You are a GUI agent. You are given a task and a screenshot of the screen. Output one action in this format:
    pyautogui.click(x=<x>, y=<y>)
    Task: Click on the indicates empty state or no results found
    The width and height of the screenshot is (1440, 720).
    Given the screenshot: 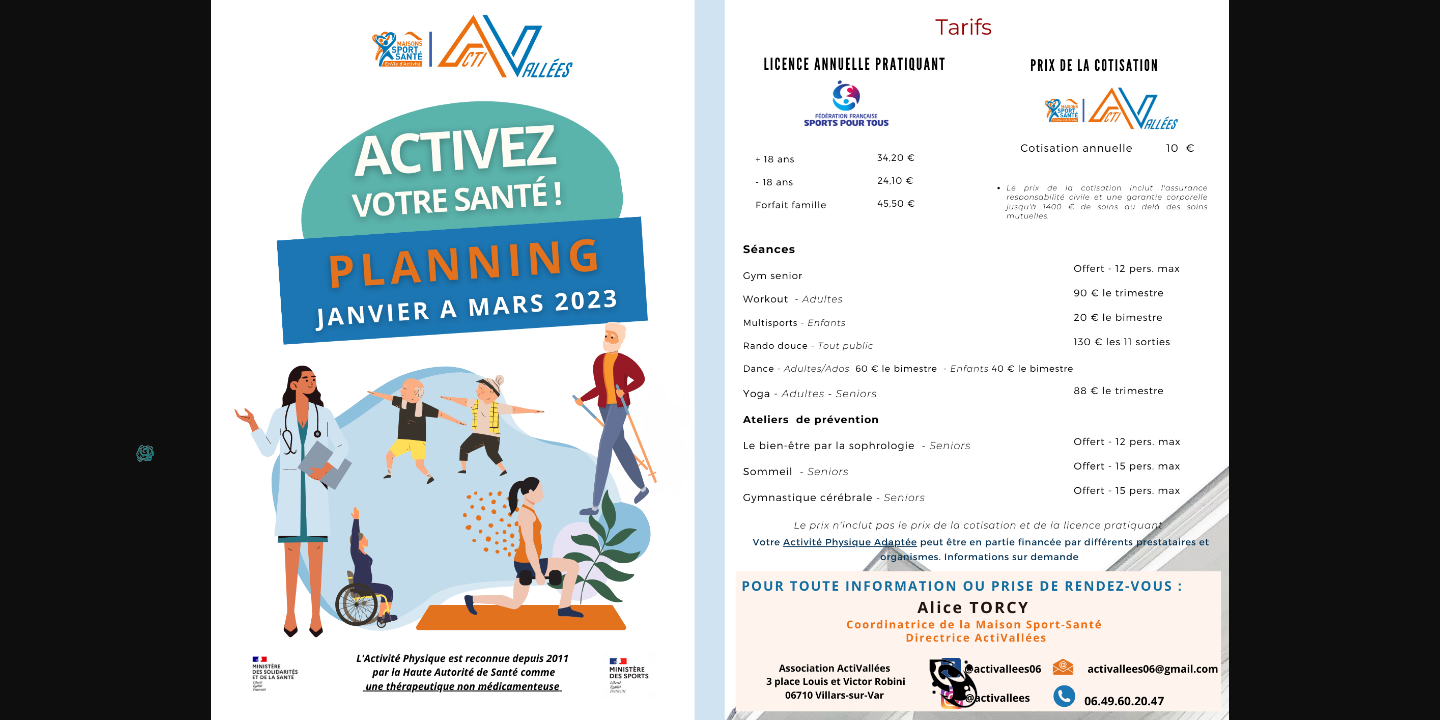 What is the action you would take?
    pyautogui.click(x=145, y=453)
    